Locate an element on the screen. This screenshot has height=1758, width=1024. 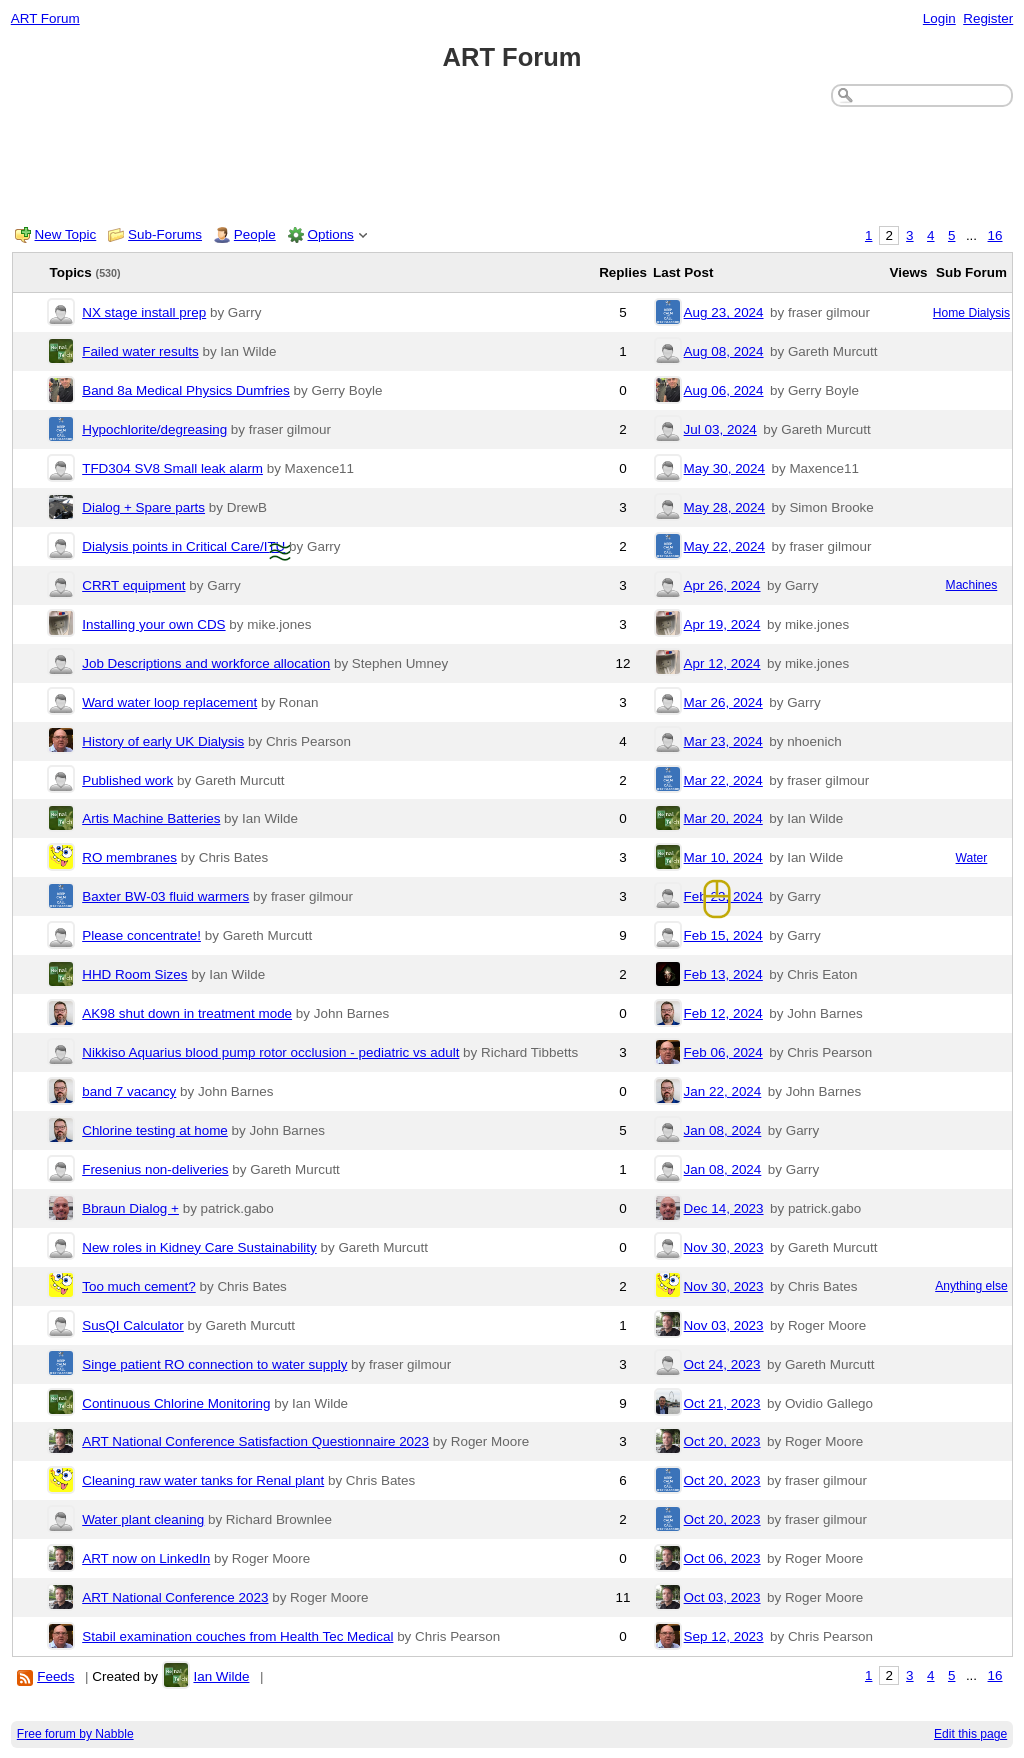
indicates water or aquatic features is located at coordinates (280, 552).